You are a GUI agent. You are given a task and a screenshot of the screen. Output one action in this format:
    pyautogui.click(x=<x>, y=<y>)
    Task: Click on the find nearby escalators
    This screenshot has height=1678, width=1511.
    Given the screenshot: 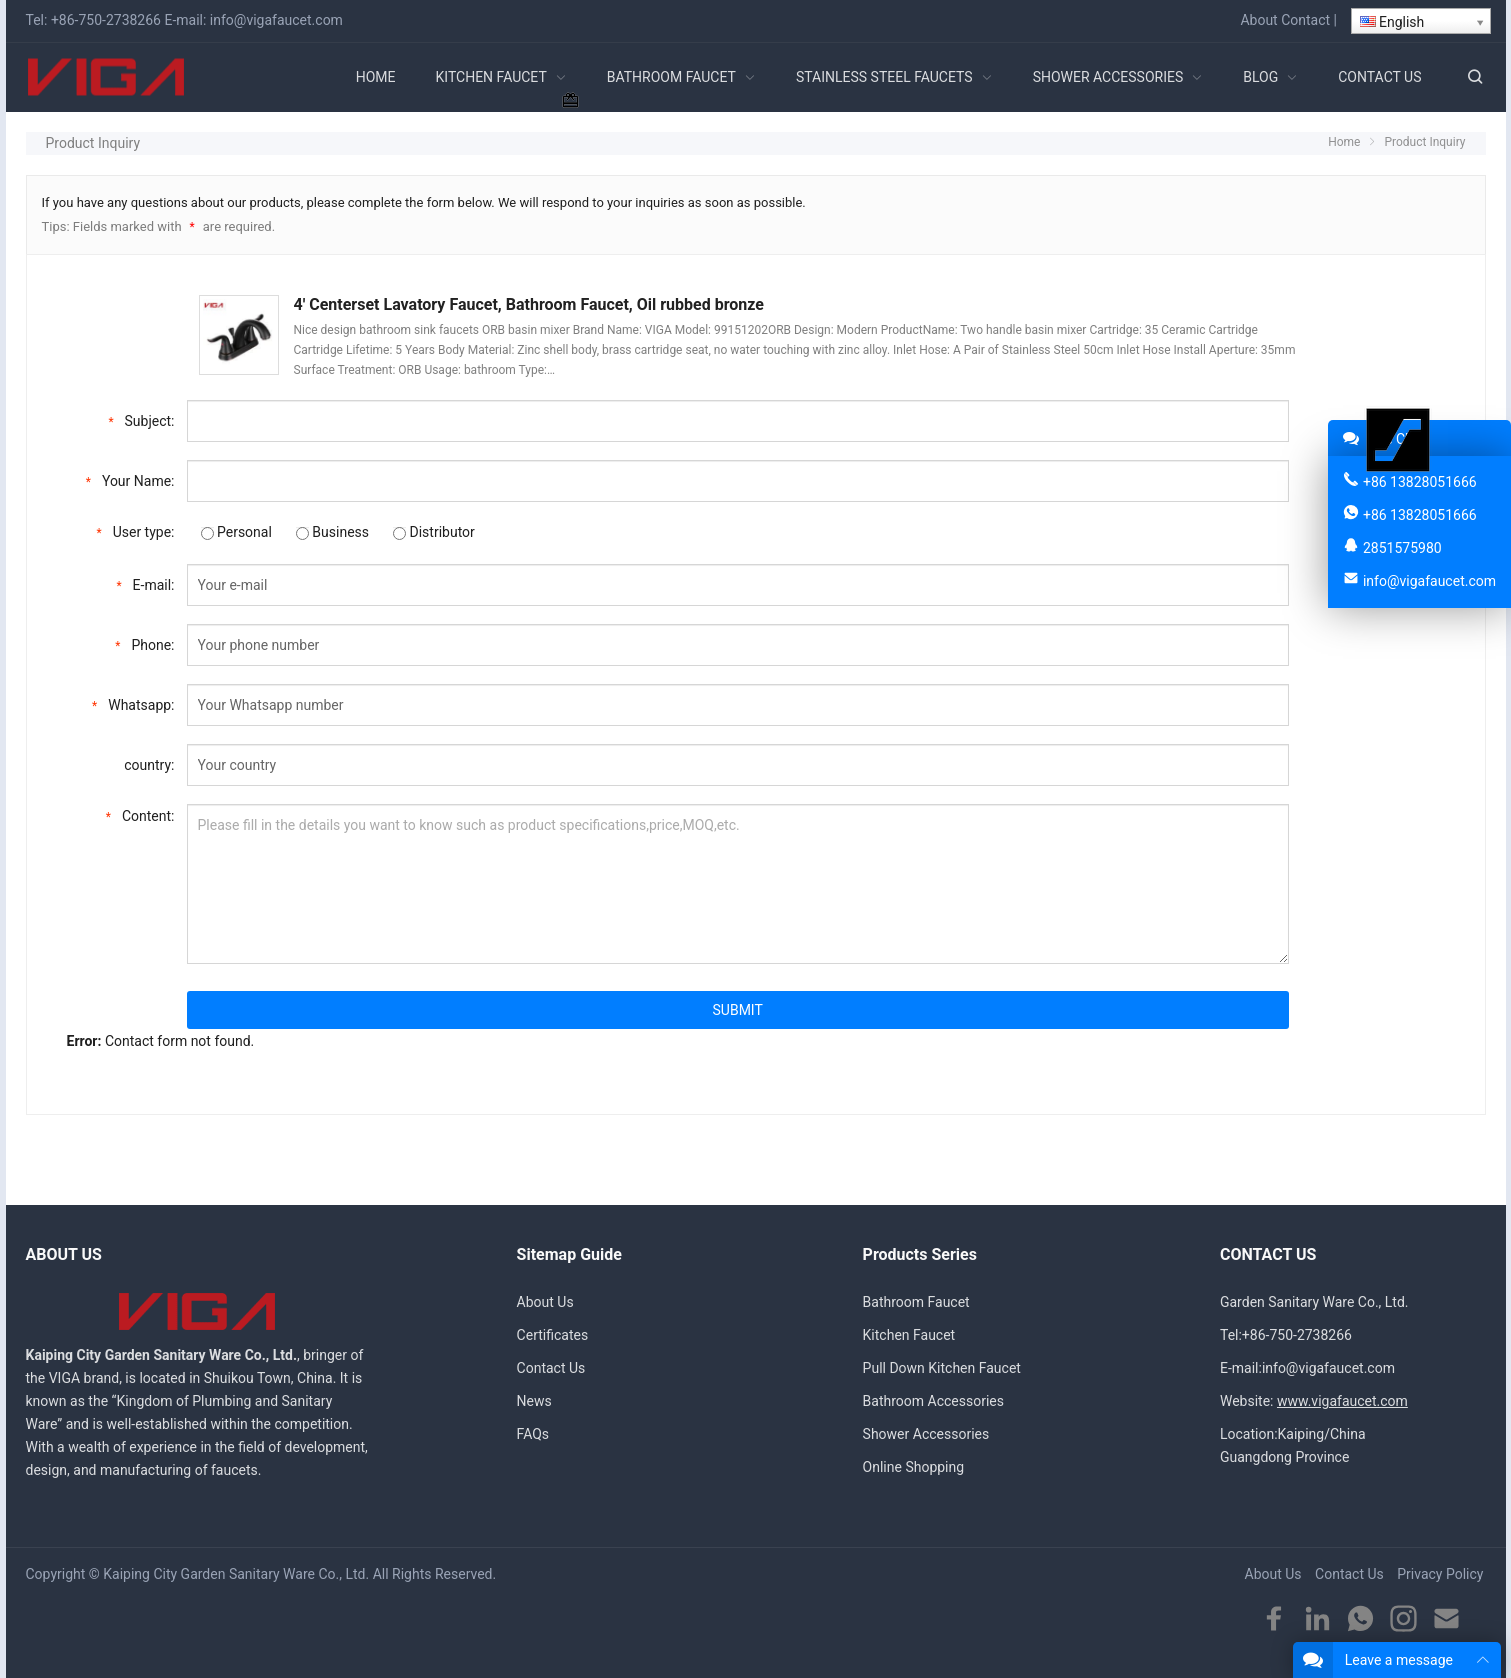 What is the action you would take?
    pyautogui.click(x=1398, y=440)
    